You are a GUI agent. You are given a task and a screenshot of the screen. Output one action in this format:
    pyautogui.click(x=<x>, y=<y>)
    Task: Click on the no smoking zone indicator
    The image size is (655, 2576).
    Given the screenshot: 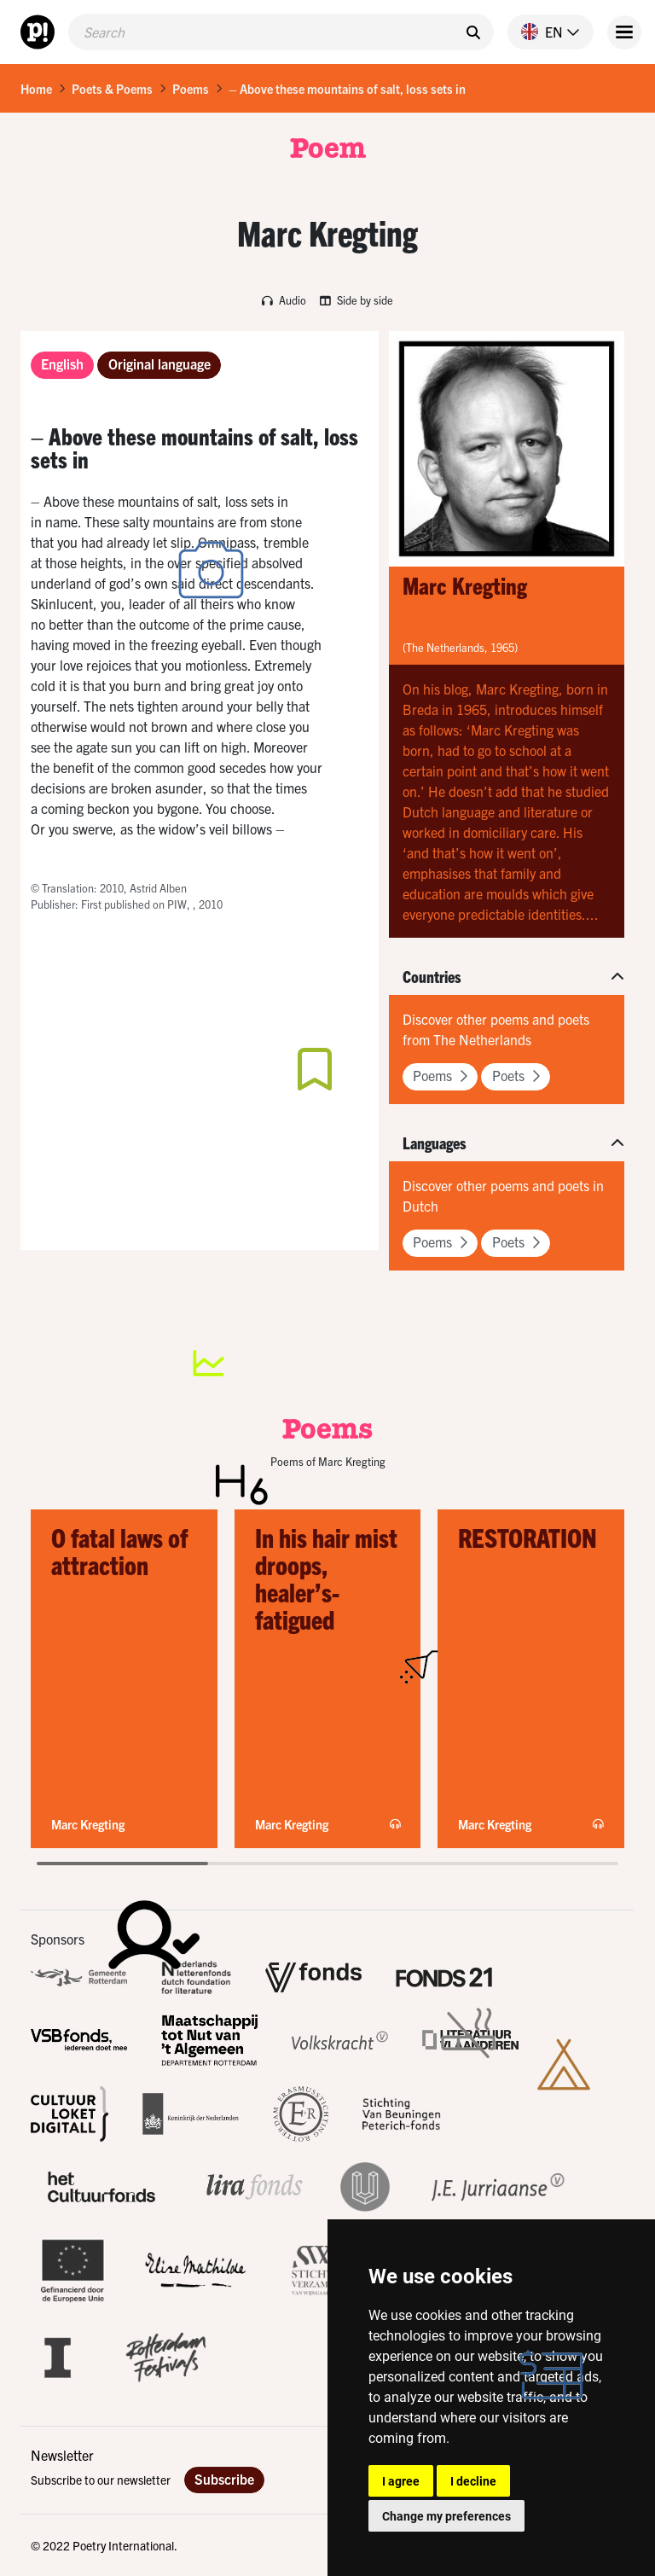 What is the action you would take?
    pyautogui.click(x=468, y=2035)
    